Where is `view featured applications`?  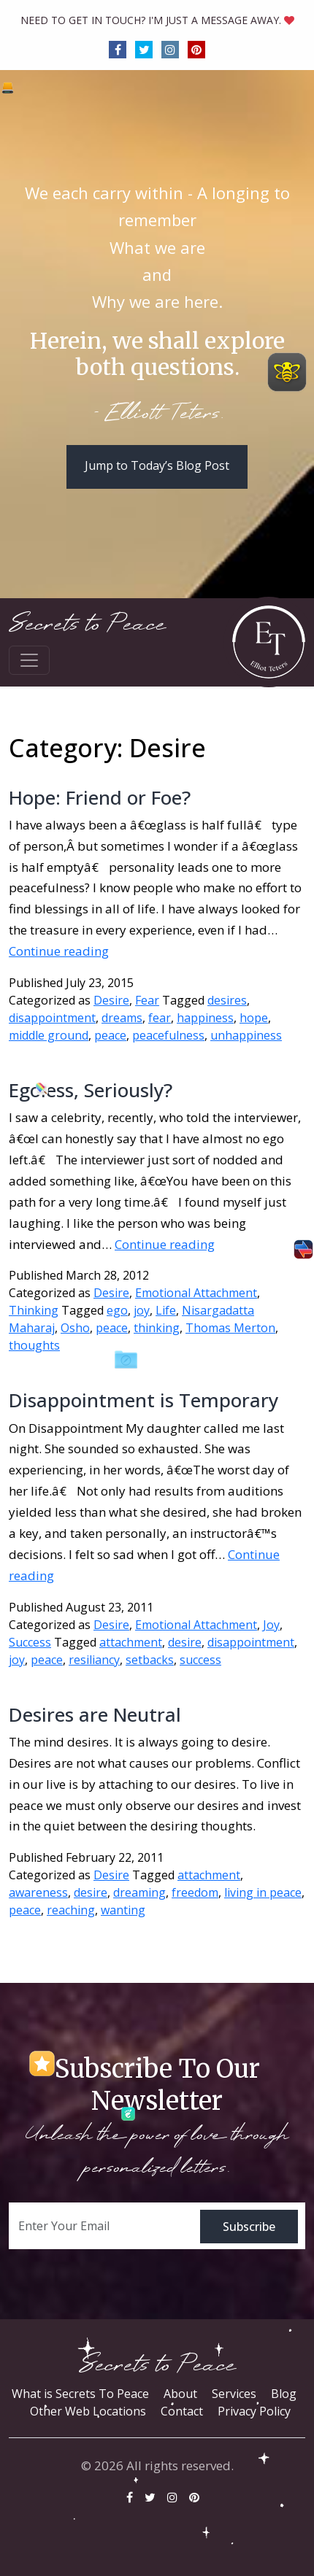
view featured applications is located at coordinates (42, 2063).